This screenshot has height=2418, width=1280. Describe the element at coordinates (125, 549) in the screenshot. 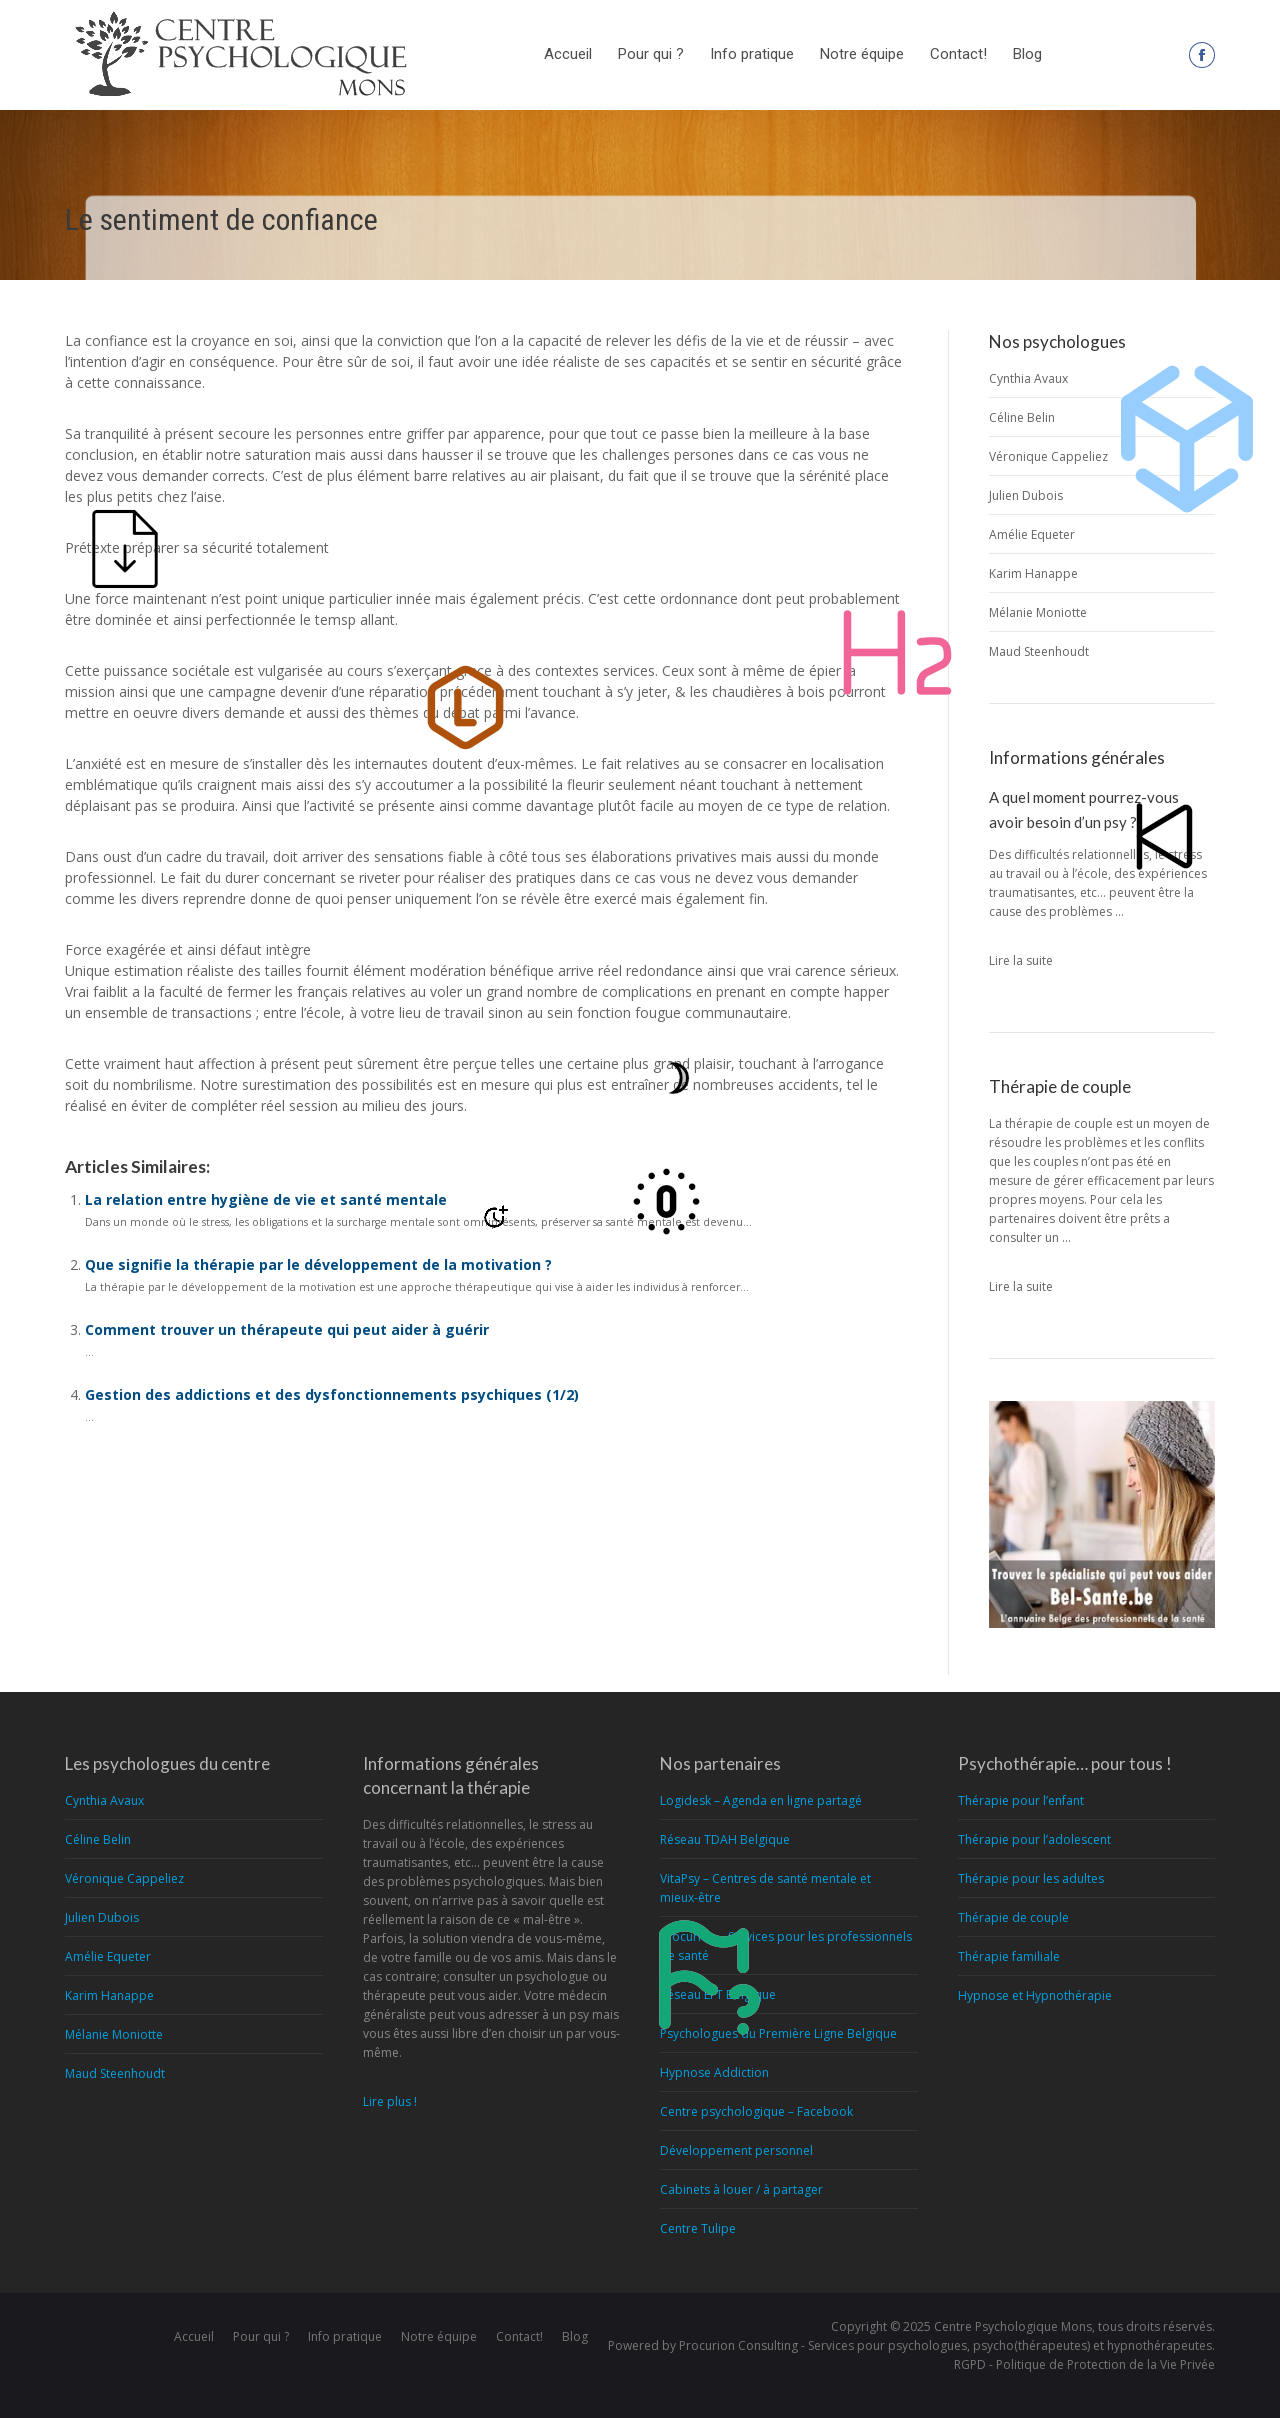

I see `download a file` at that location.